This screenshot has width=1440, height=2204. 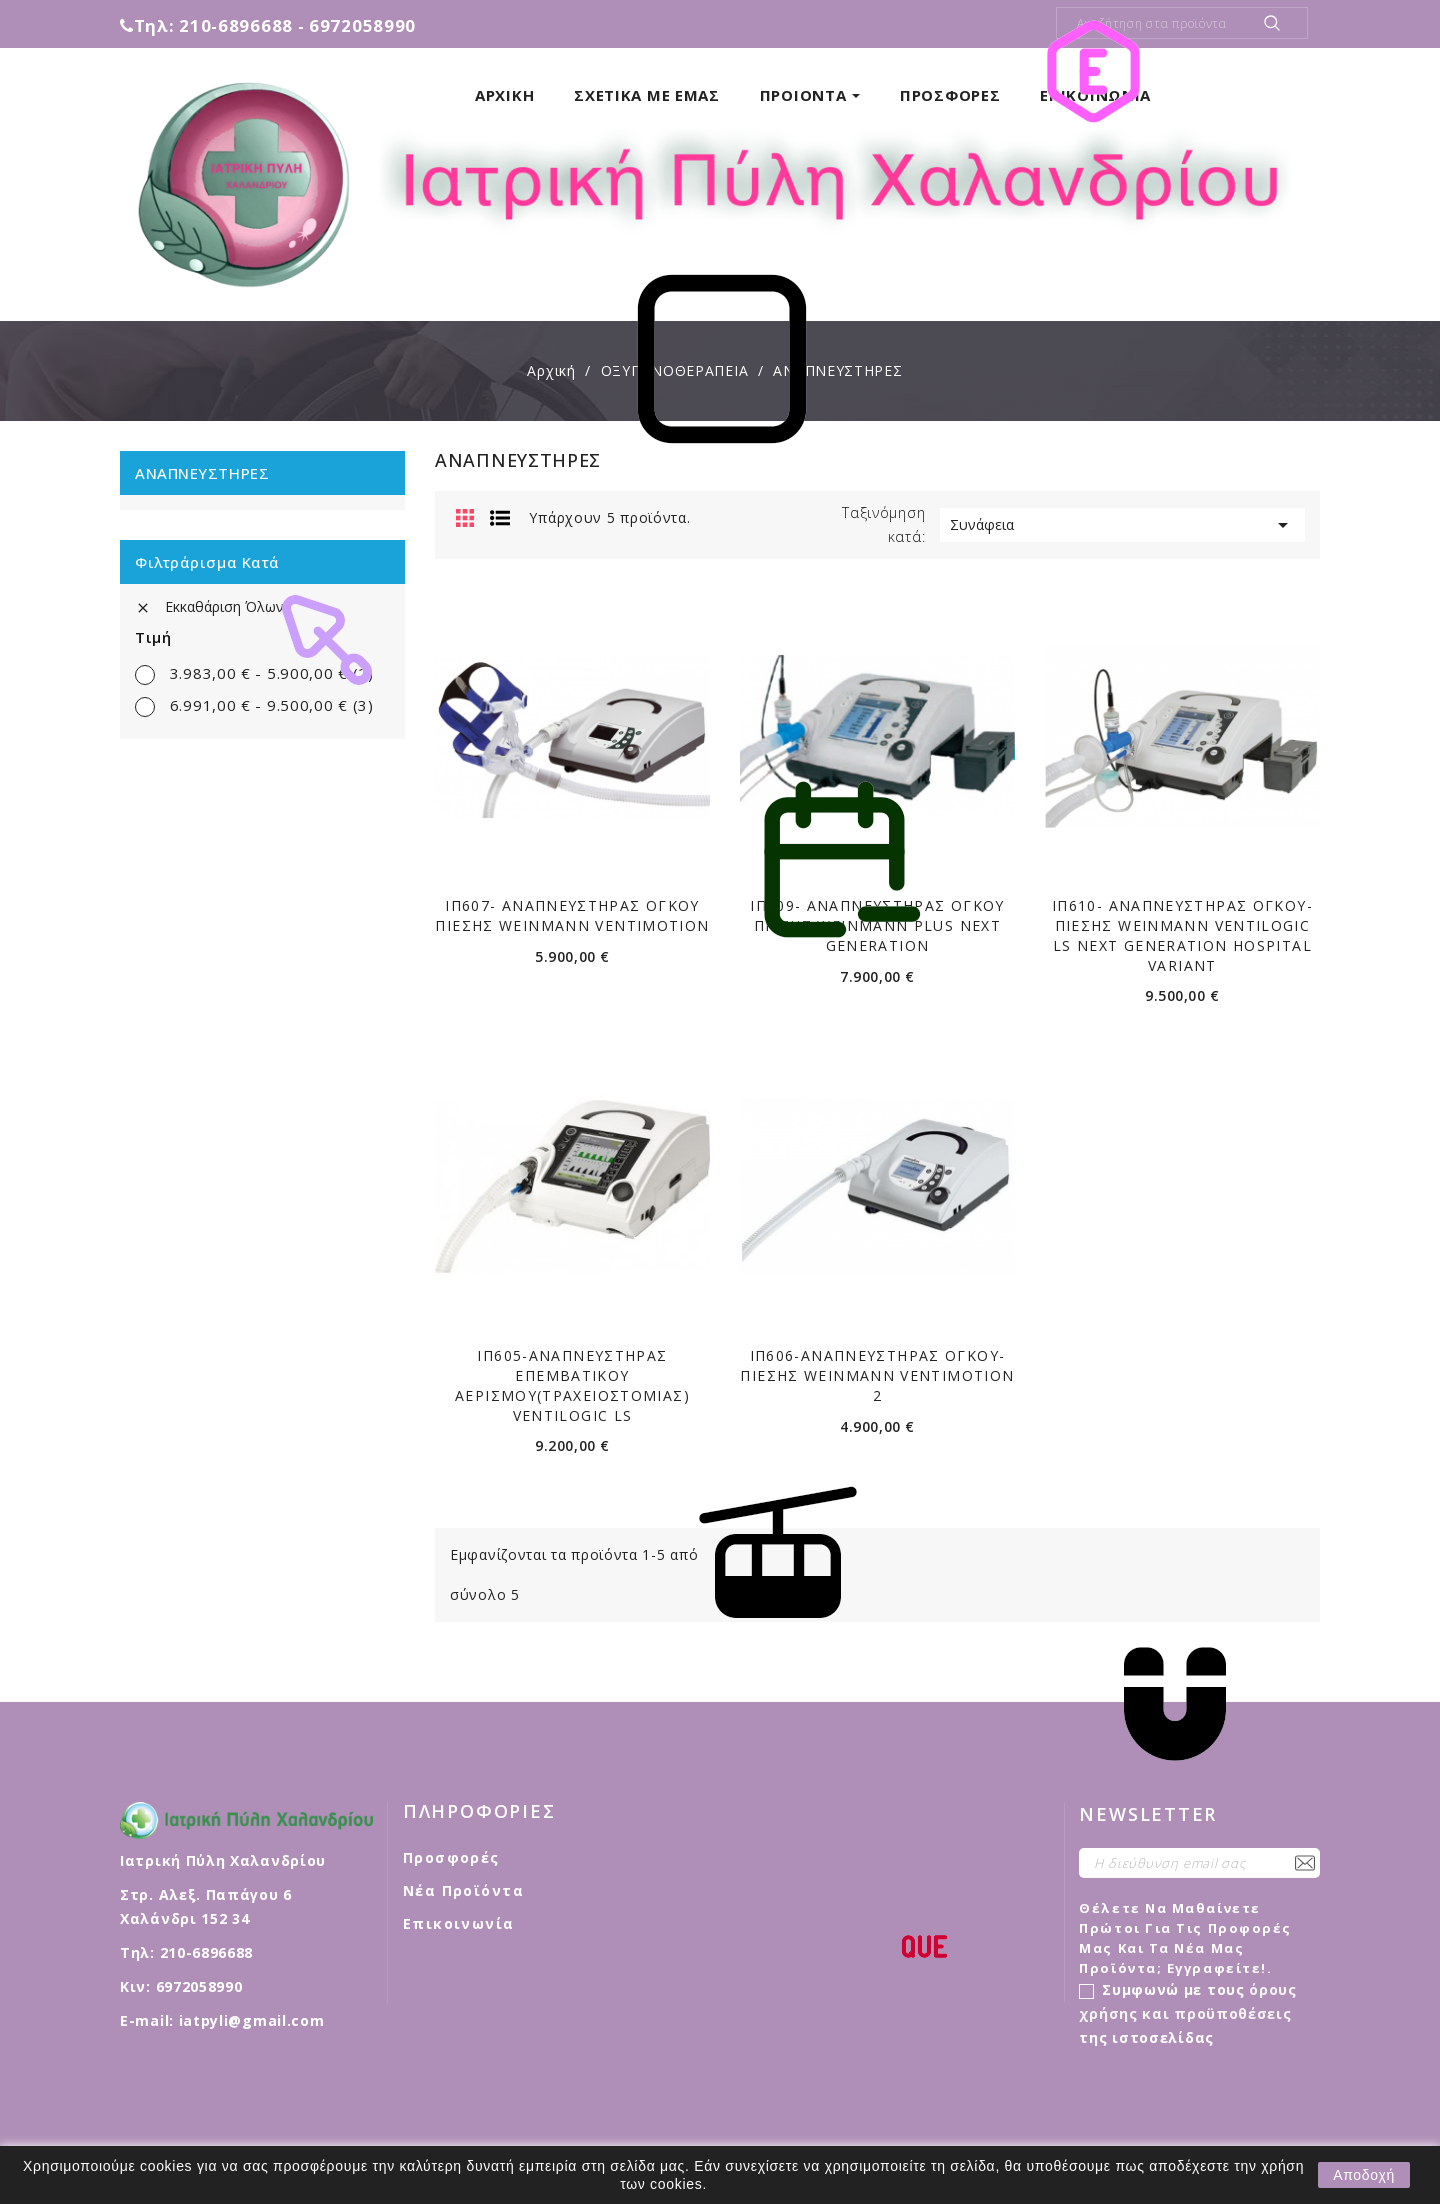 What do you see at coordinates (924, 1946) in the screenshot?
I see `indicates a queue in http request handling` at bounding box center [924, 1946].